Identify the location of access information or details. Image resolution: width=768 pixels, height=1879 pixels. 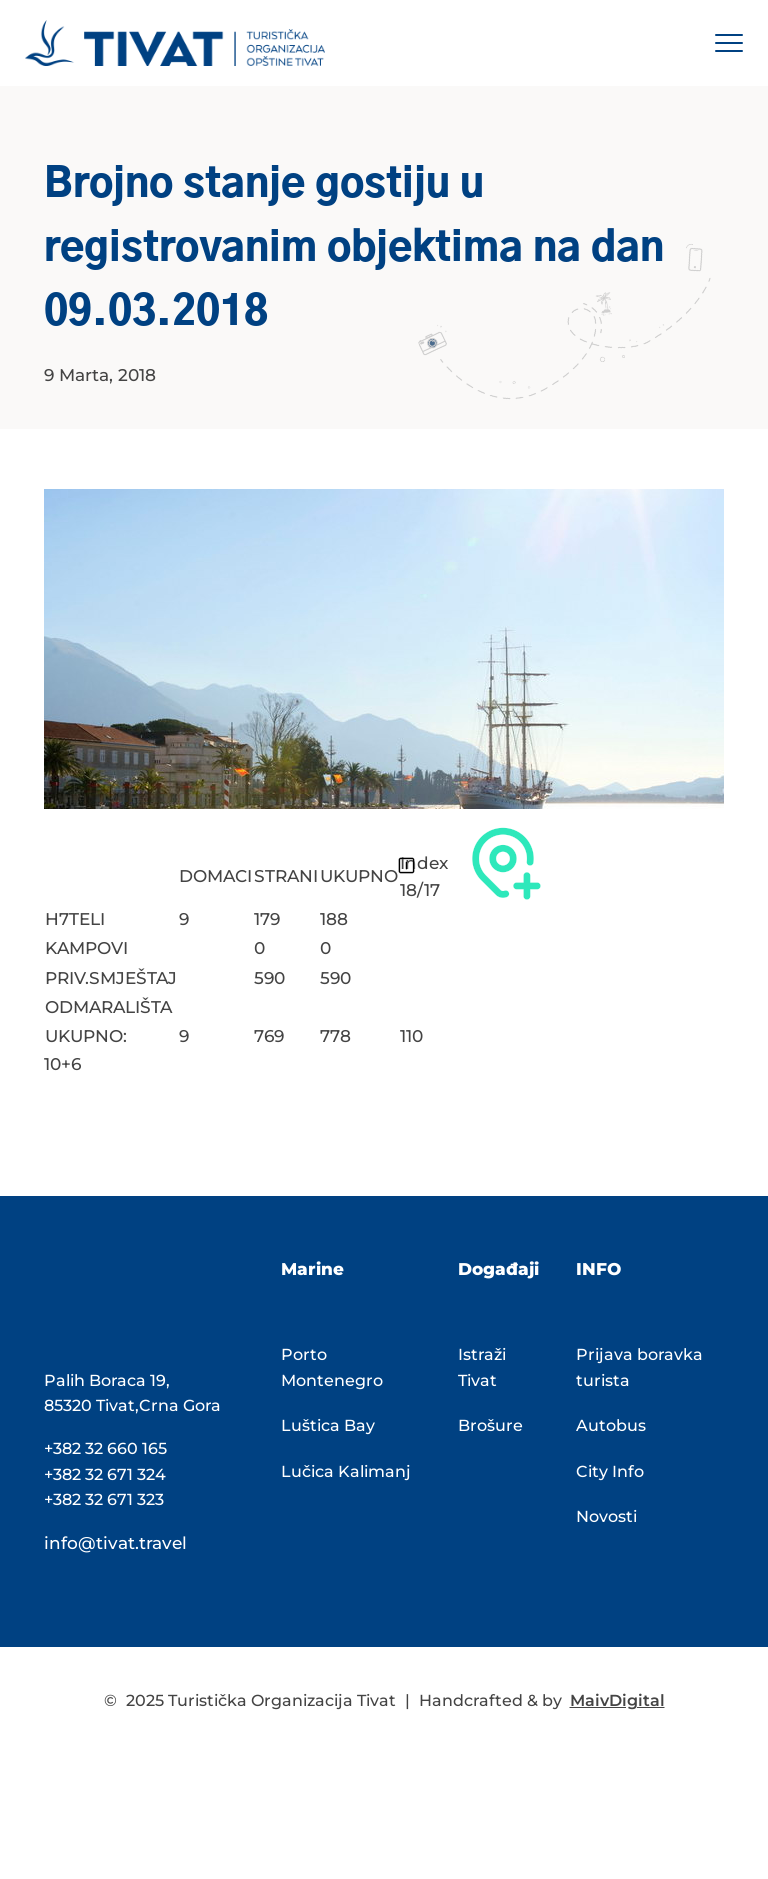
(406, 865).